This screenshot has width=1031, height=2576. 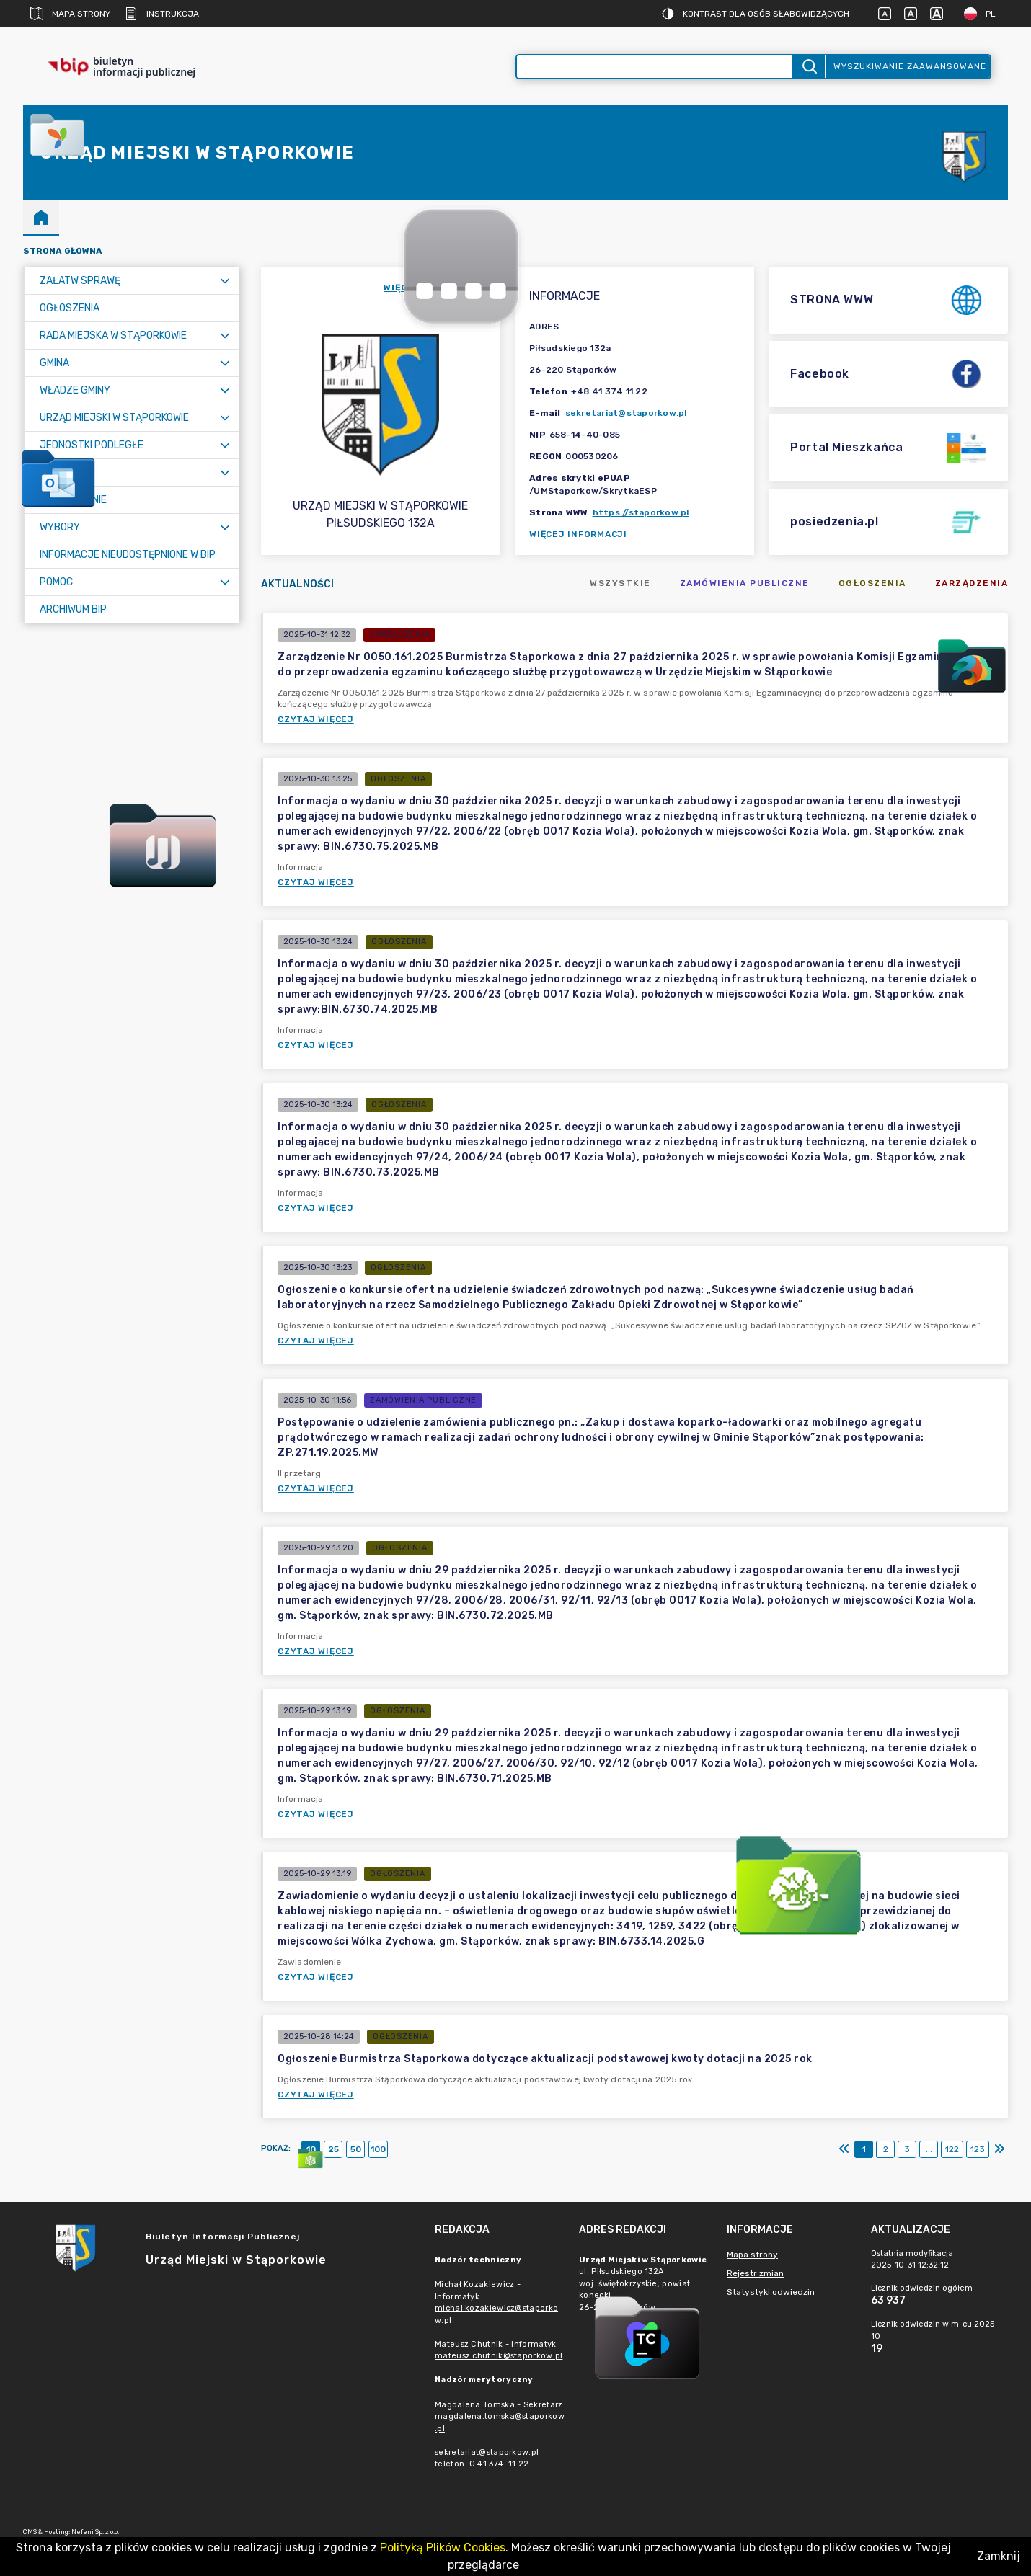 What do you see at coordinates (798, 1888) in the screenshot?
I see `open GameJolt game files folder` at bounding box center [798, 1888].